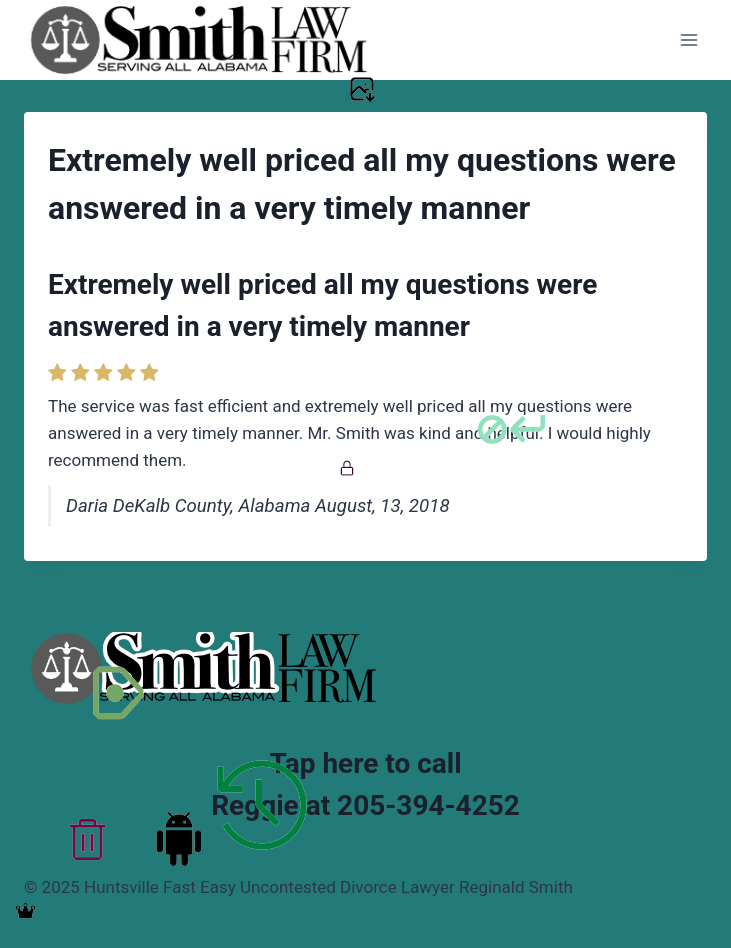 Image resolution: width=731 pixels, height=948 pixels. Describe the element at coordinates (25, 911) in the screenshot. I see `indicates premium or VIP membership status` at that location.